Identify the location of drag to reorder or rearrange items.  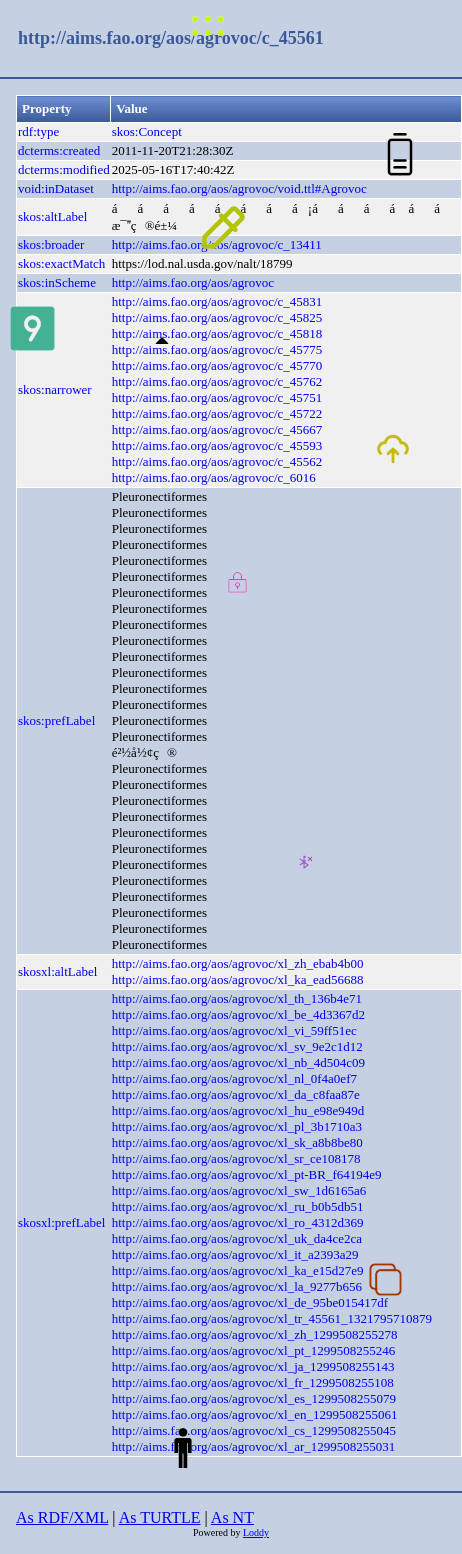
(208, 26).